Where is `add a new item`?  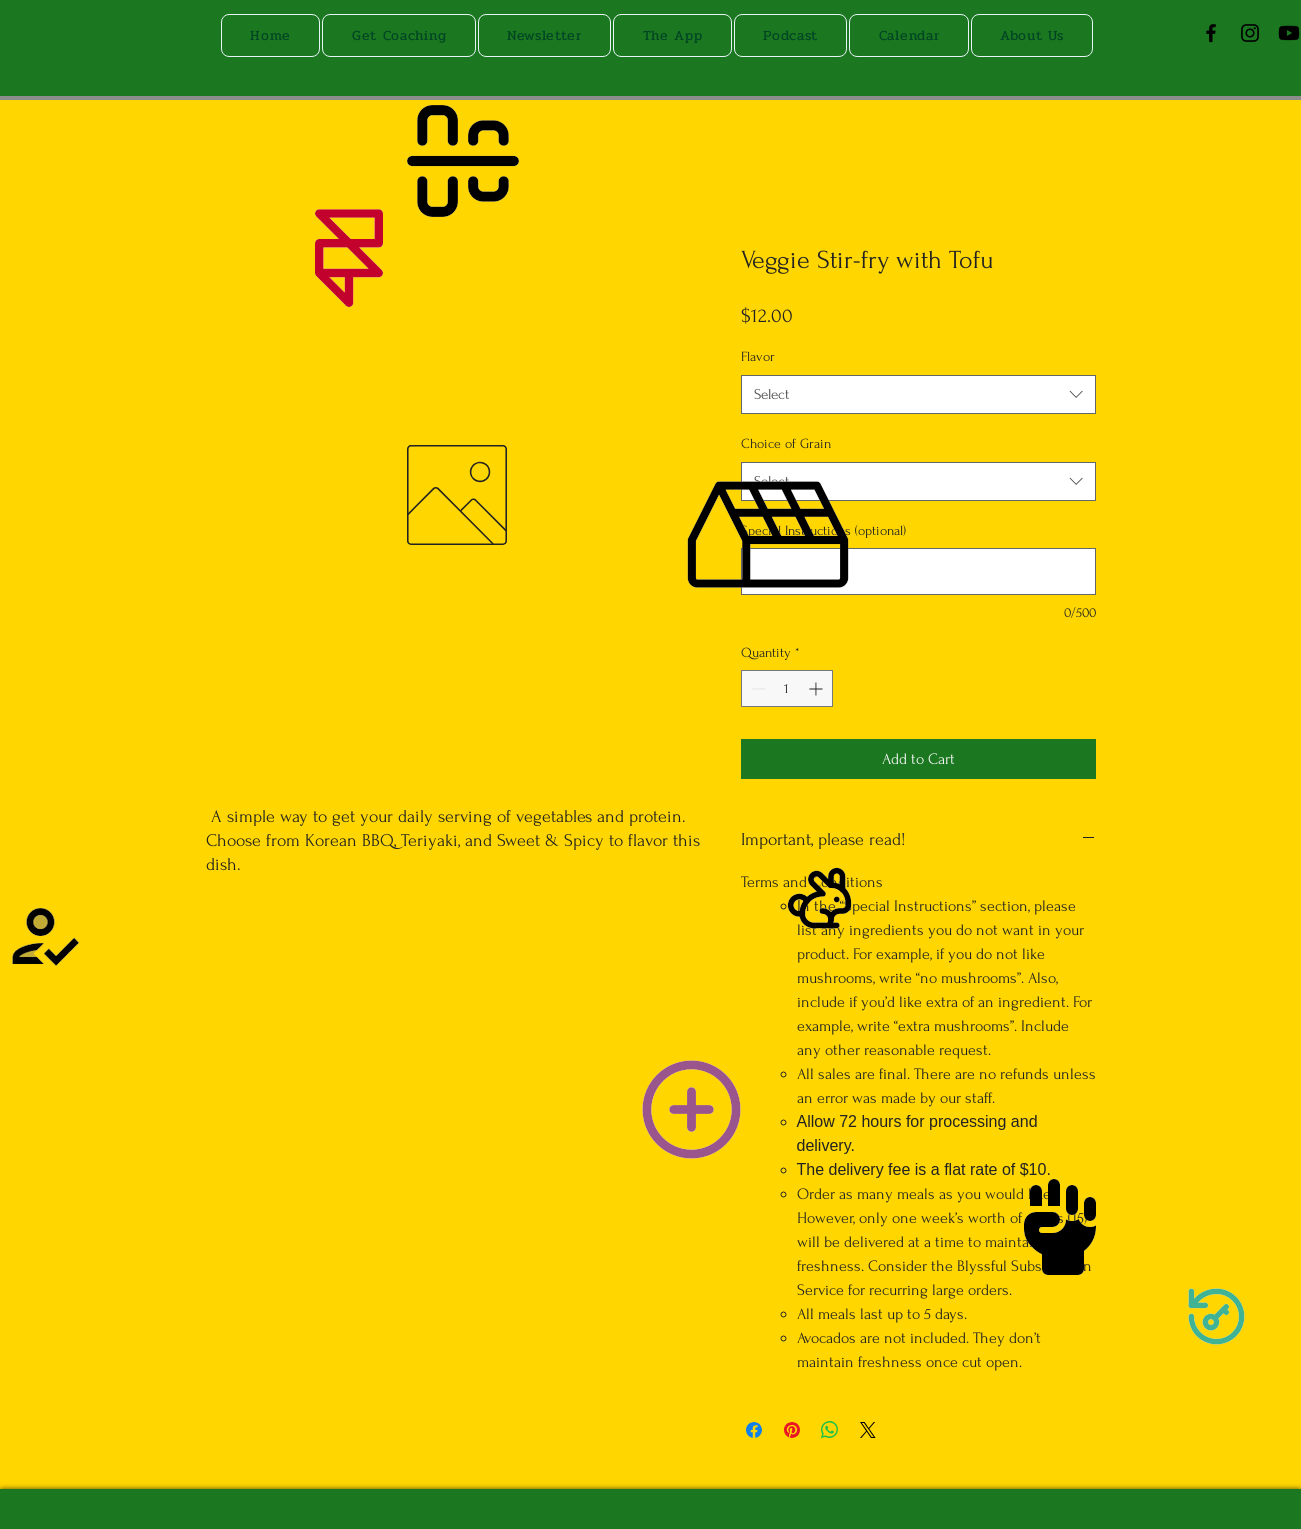 add a new item is located at coordinates (691, 1109).